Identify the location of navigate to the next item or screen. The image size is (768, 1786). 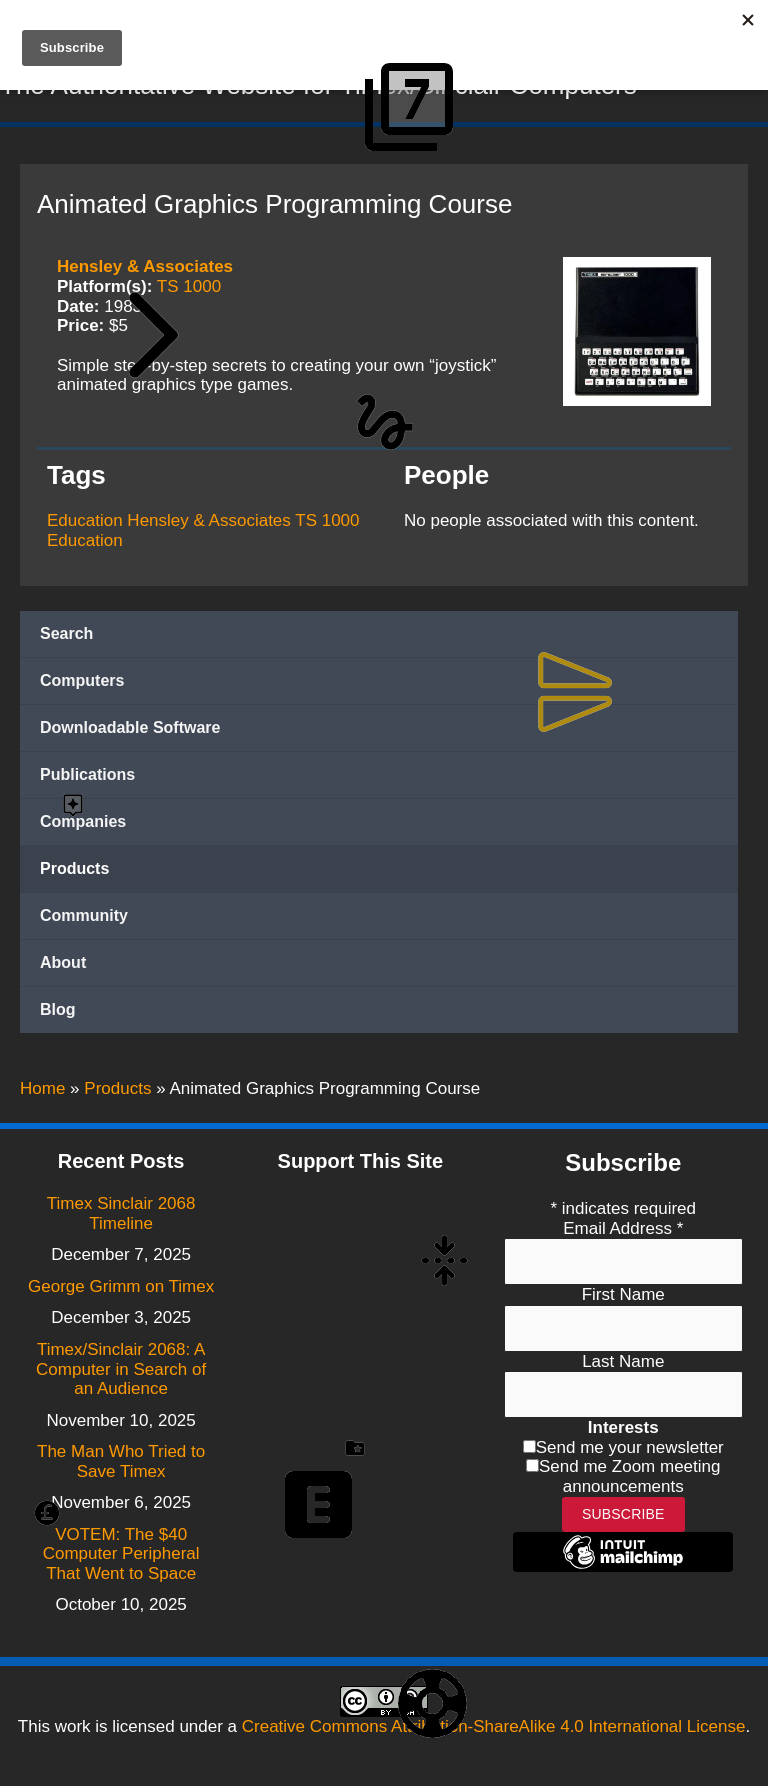
(152, 335).